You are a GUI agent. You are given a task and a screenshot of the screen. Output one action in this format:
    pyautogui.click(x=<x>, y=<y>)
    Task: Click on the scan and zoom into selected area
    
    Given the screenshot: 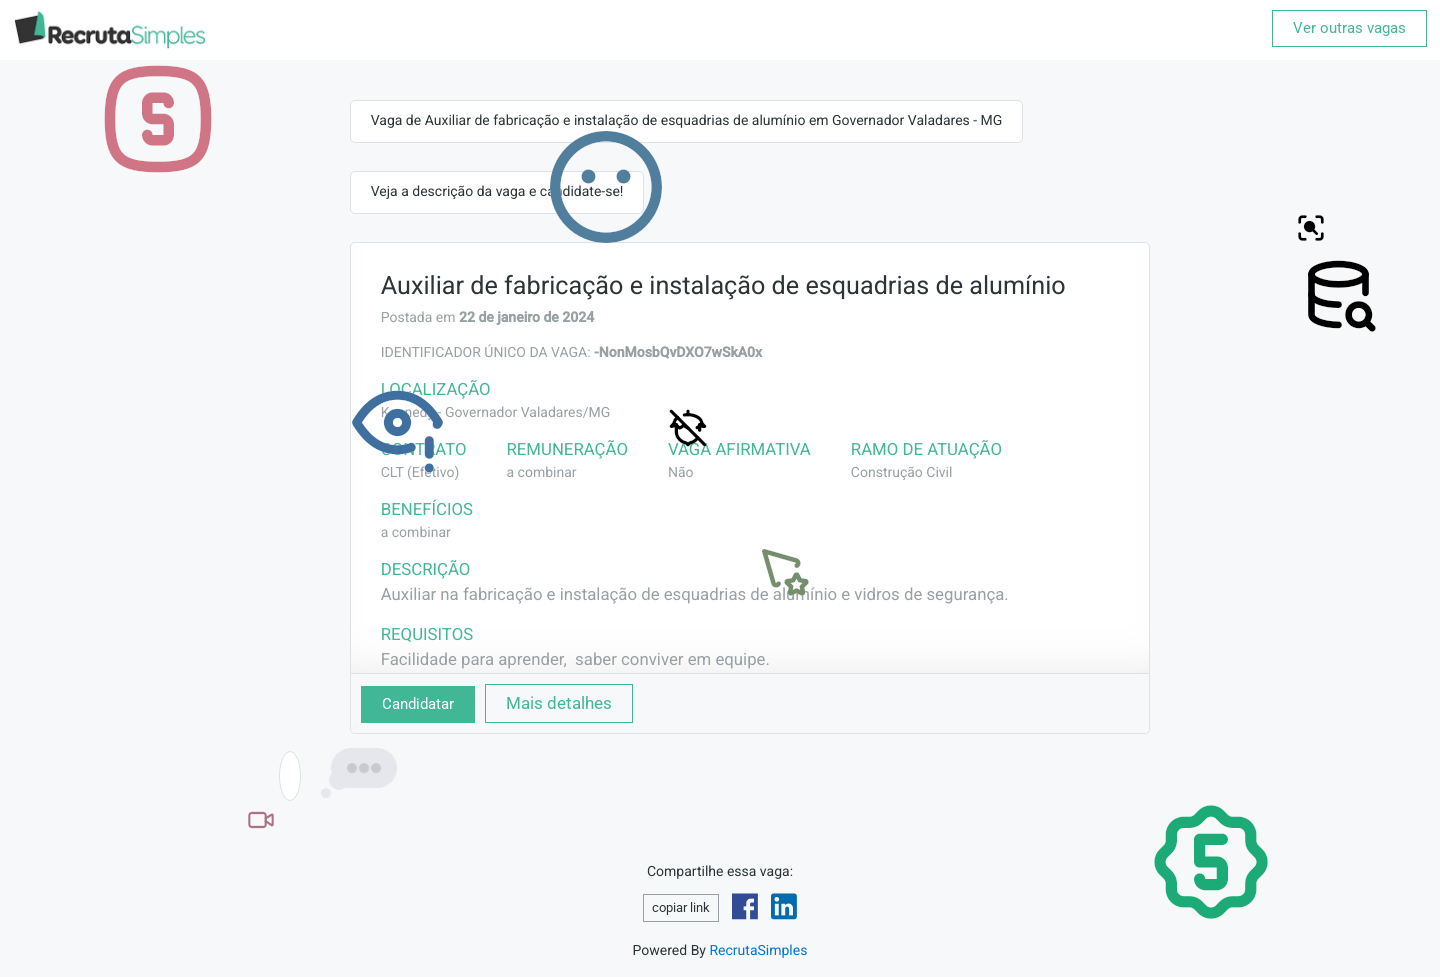 What is the action you would take?
    pyautogui.click(x=1311, y=228)
    